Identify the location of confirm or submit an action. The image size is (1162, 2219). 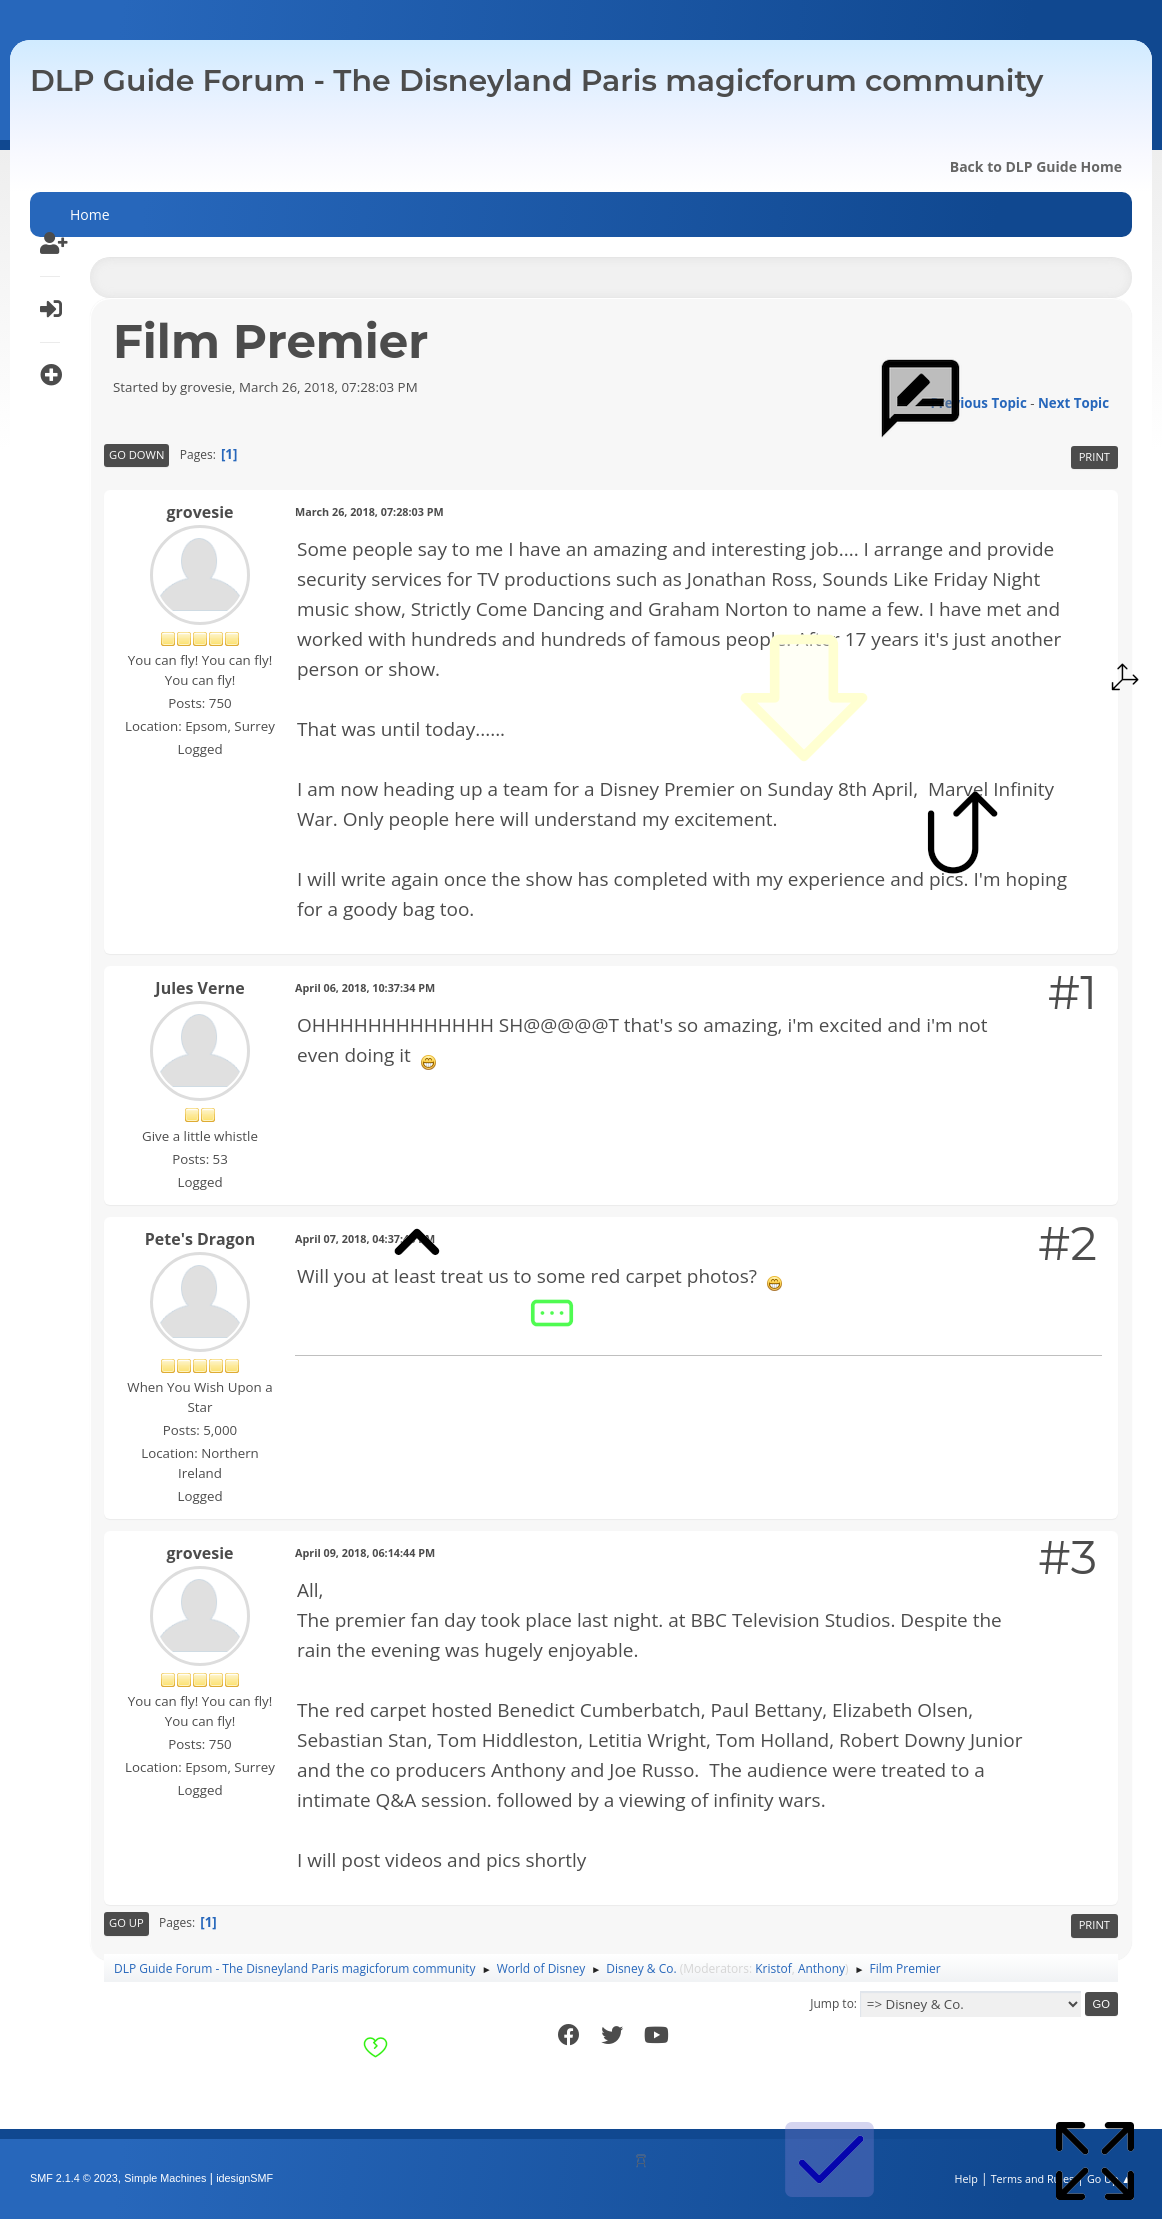
(829, 2159).